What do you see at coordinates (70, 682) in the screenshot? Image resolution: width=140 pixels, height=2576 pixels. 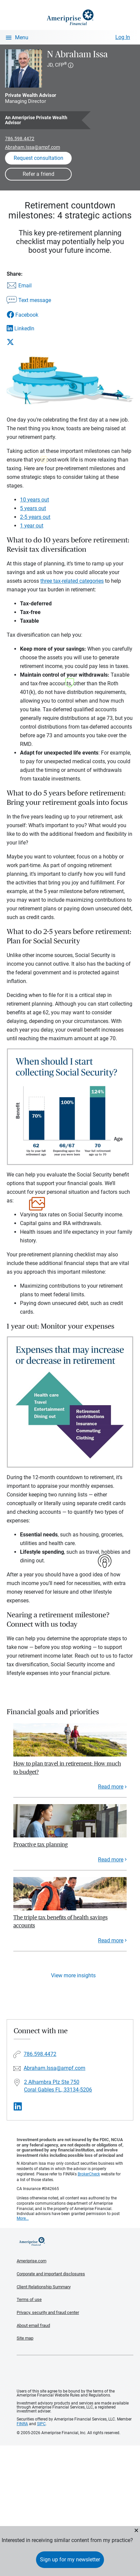 I see `access security settings` at bounding box center [70, 682].